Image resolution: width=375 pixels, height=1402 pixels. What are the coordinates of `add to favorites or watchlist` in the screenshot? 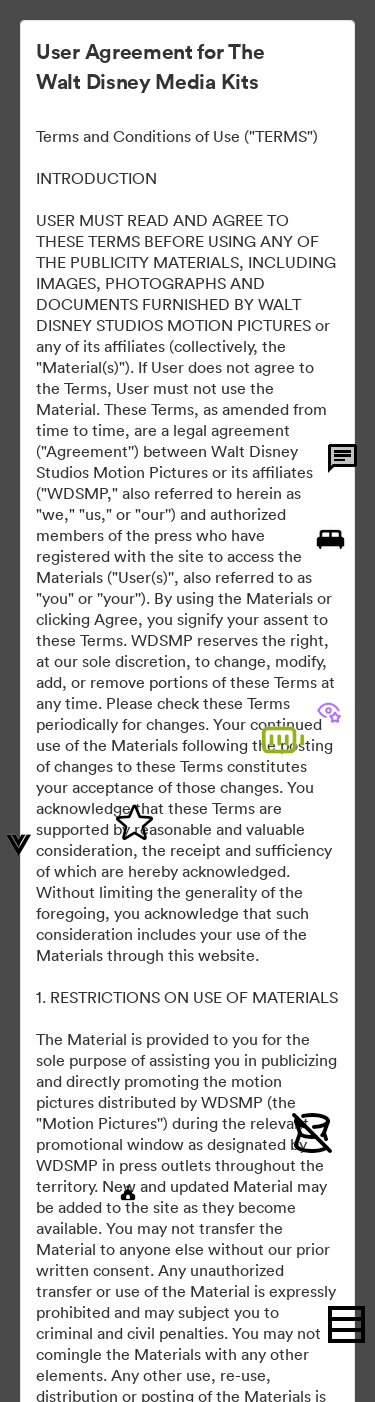 It's located at (328, 710).